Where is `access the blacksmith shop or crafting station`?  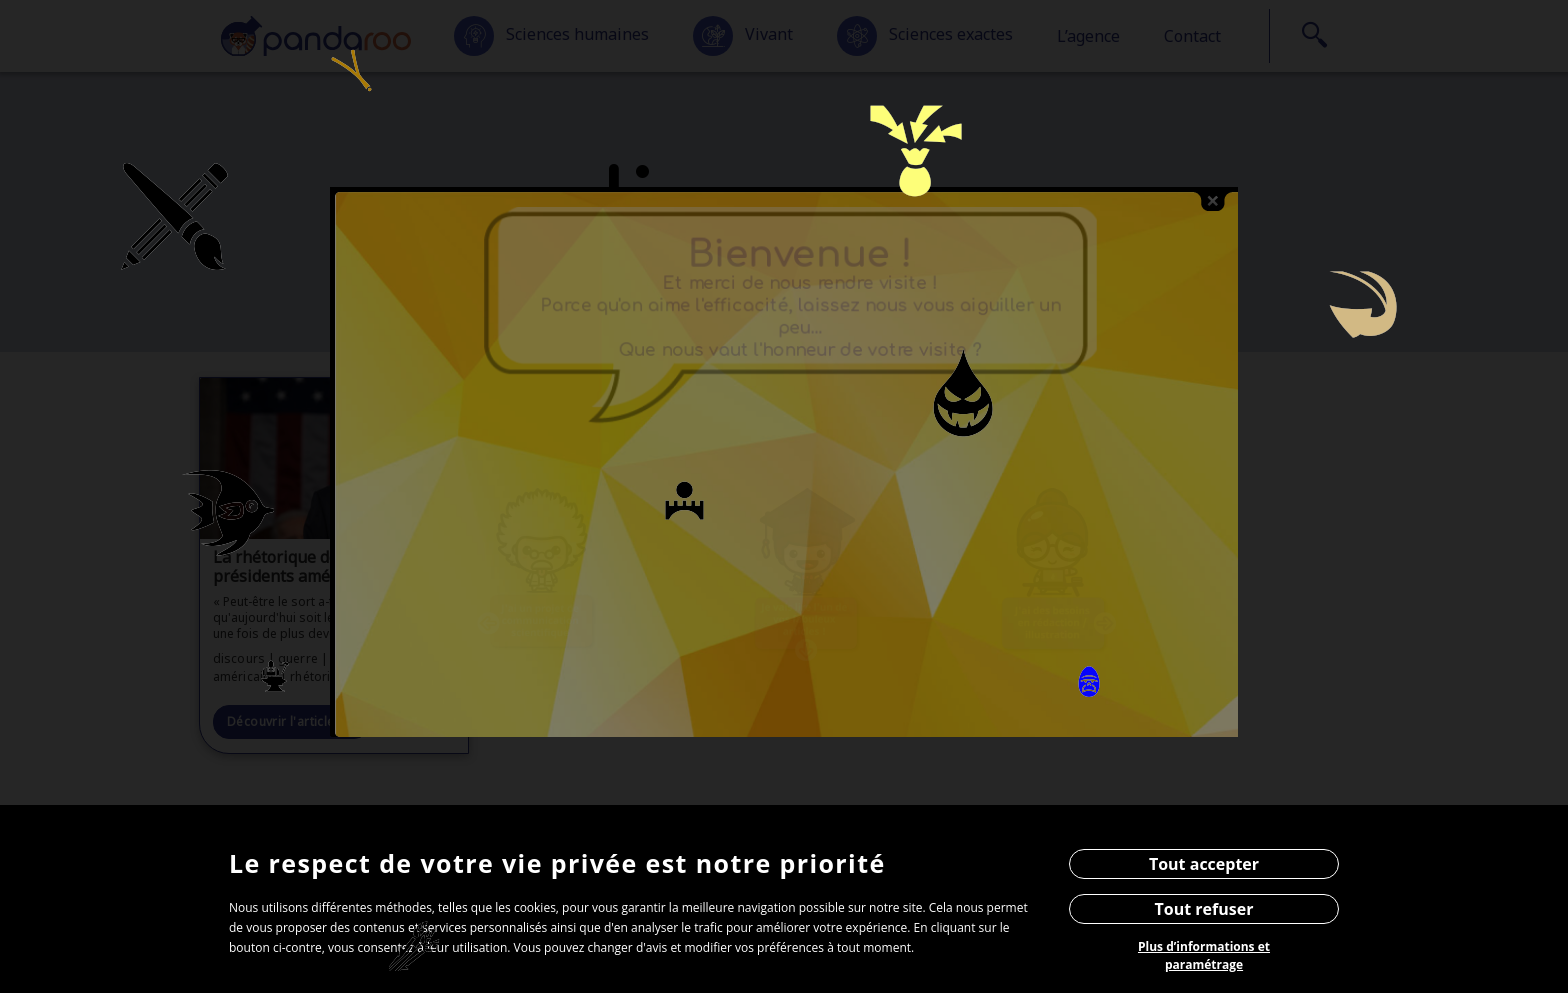 access the blacksmith shop or crafting station is located at coordinates (274, 676).